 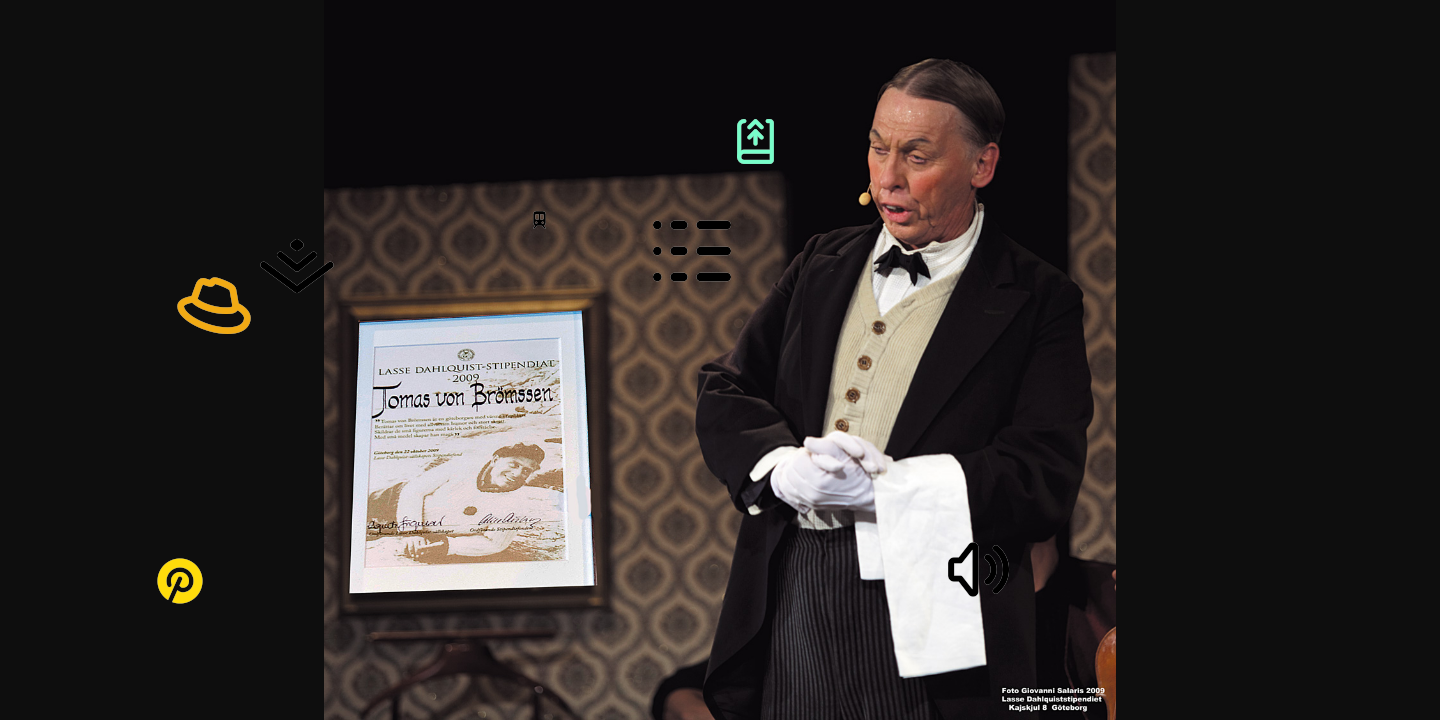 I want to click on adjust audio volume settings, so click(x=978, y=569).